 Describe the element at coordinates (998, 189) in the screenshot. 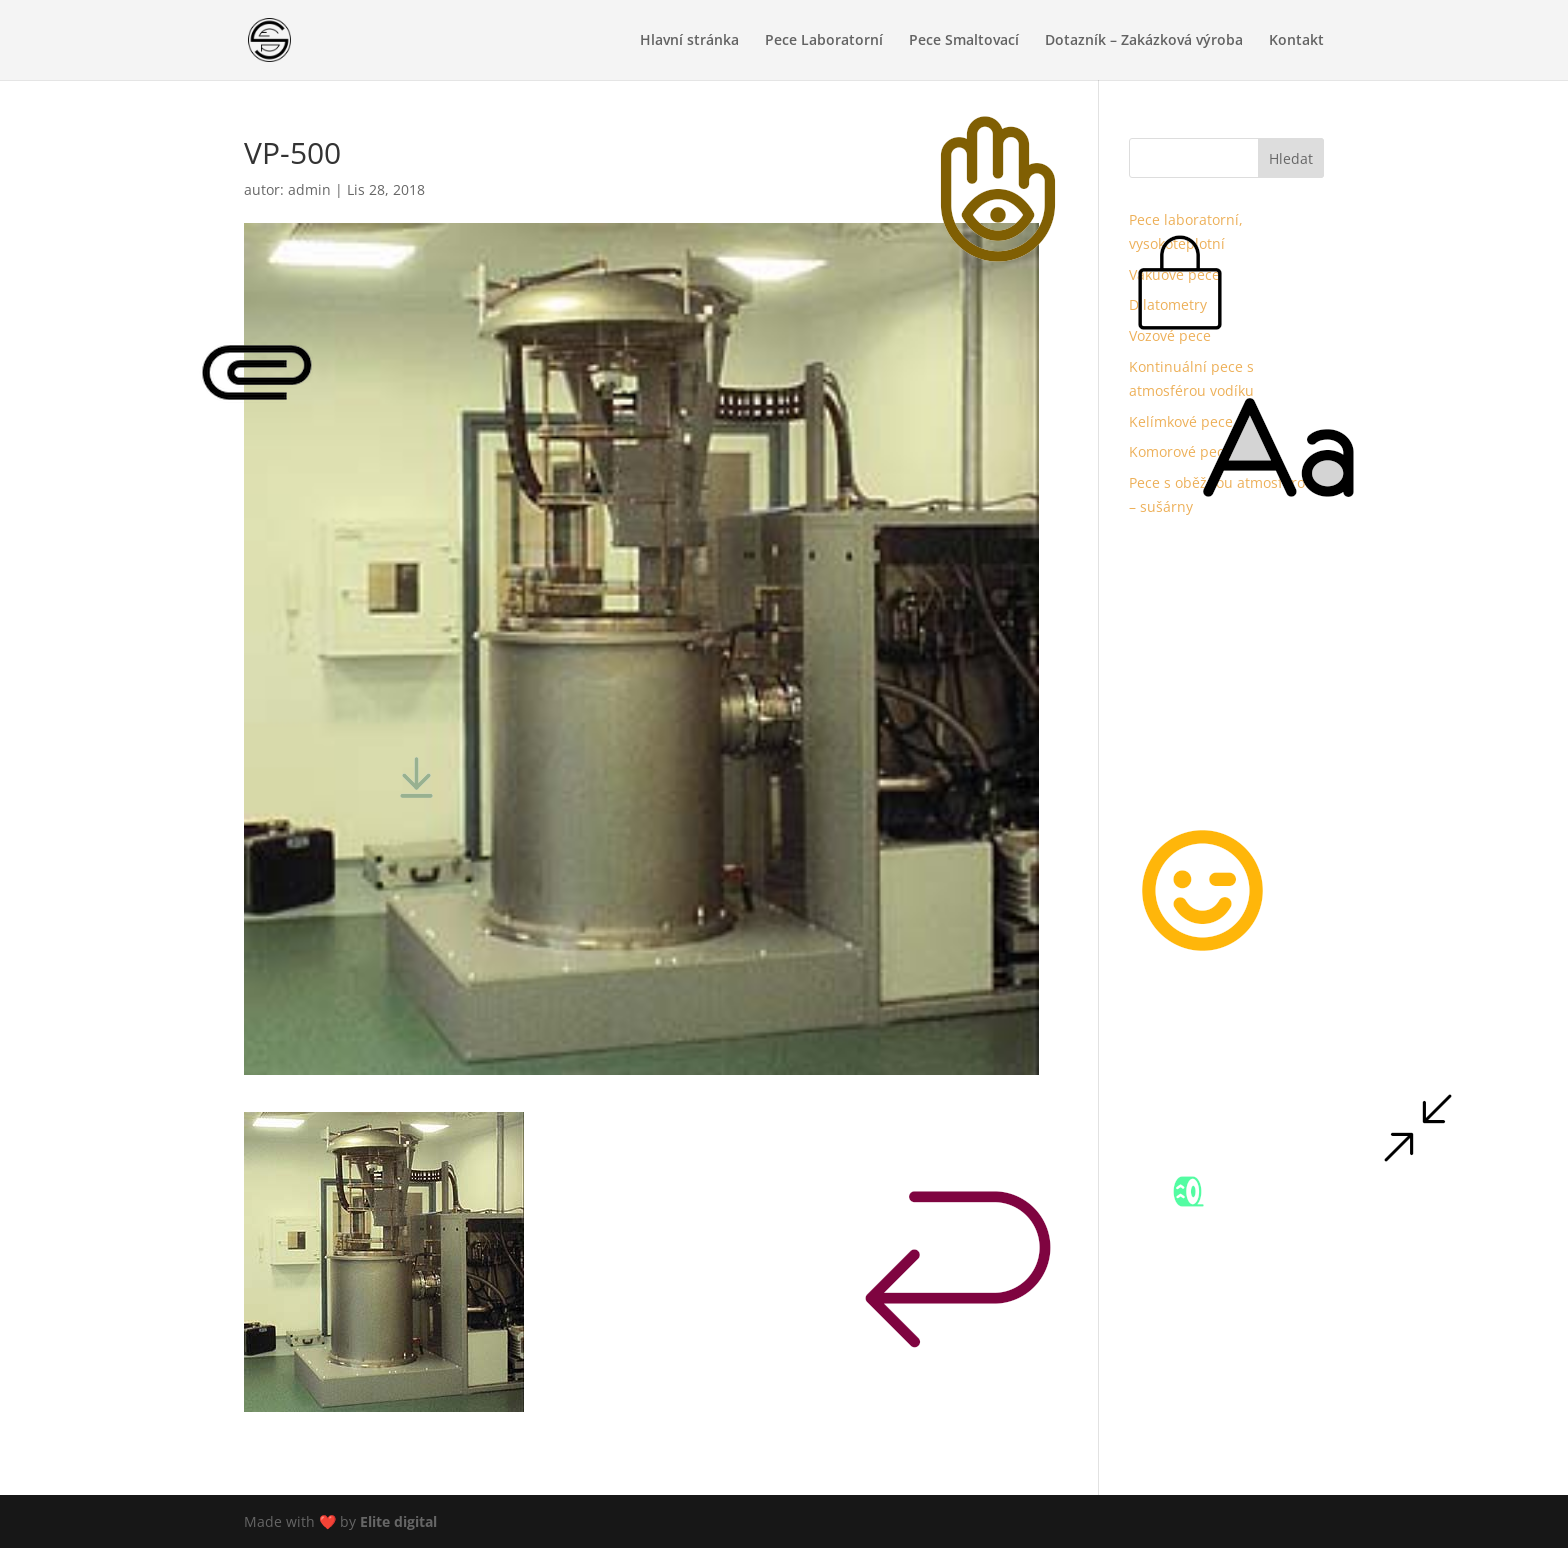

I see `access hand tracking or gesture recognition settings` at that location.